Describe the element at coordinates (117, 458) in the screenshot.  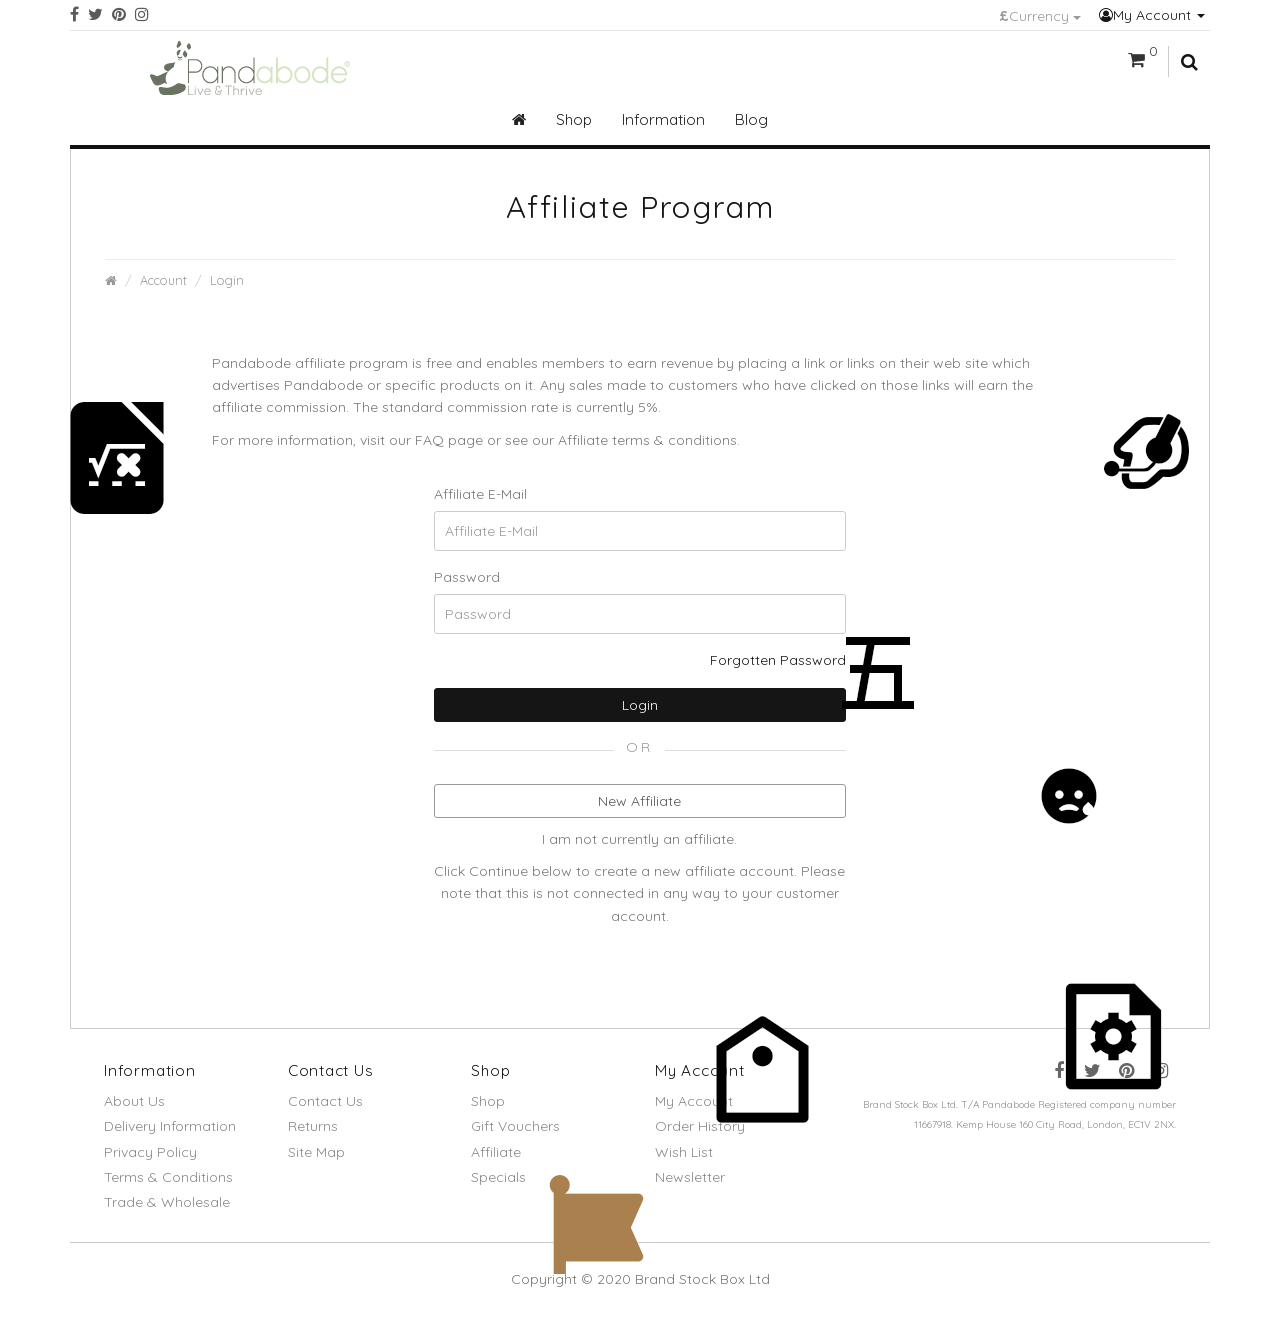
I see `open LibreOffice Math application` at that location.